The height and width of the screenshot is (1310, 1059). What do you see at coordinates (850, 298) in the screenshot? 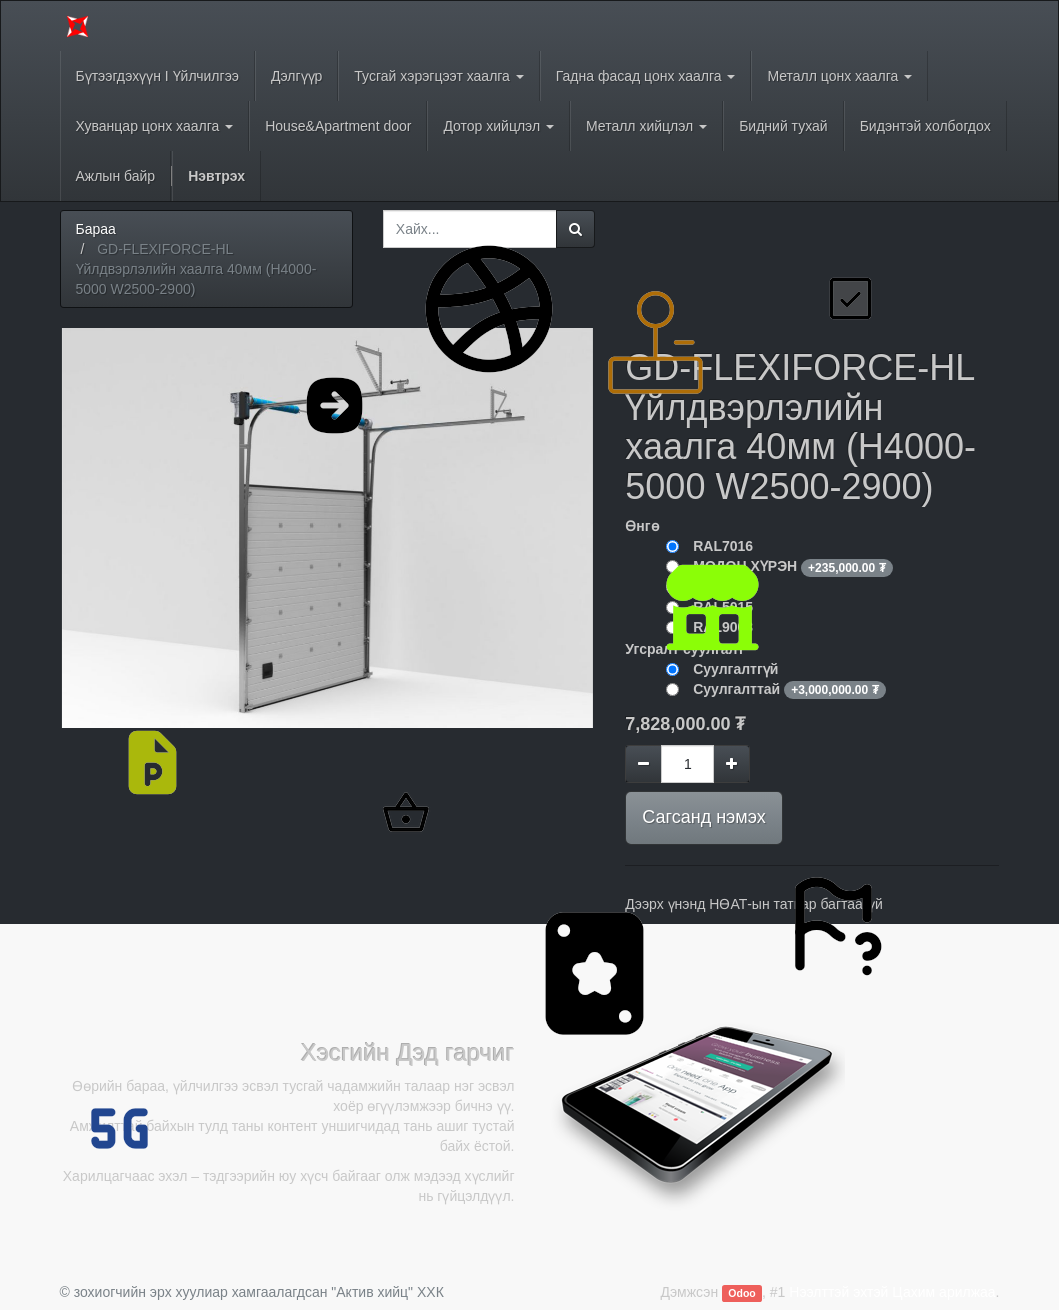
I see `mark task as complete` at bounding box center [850, 298].